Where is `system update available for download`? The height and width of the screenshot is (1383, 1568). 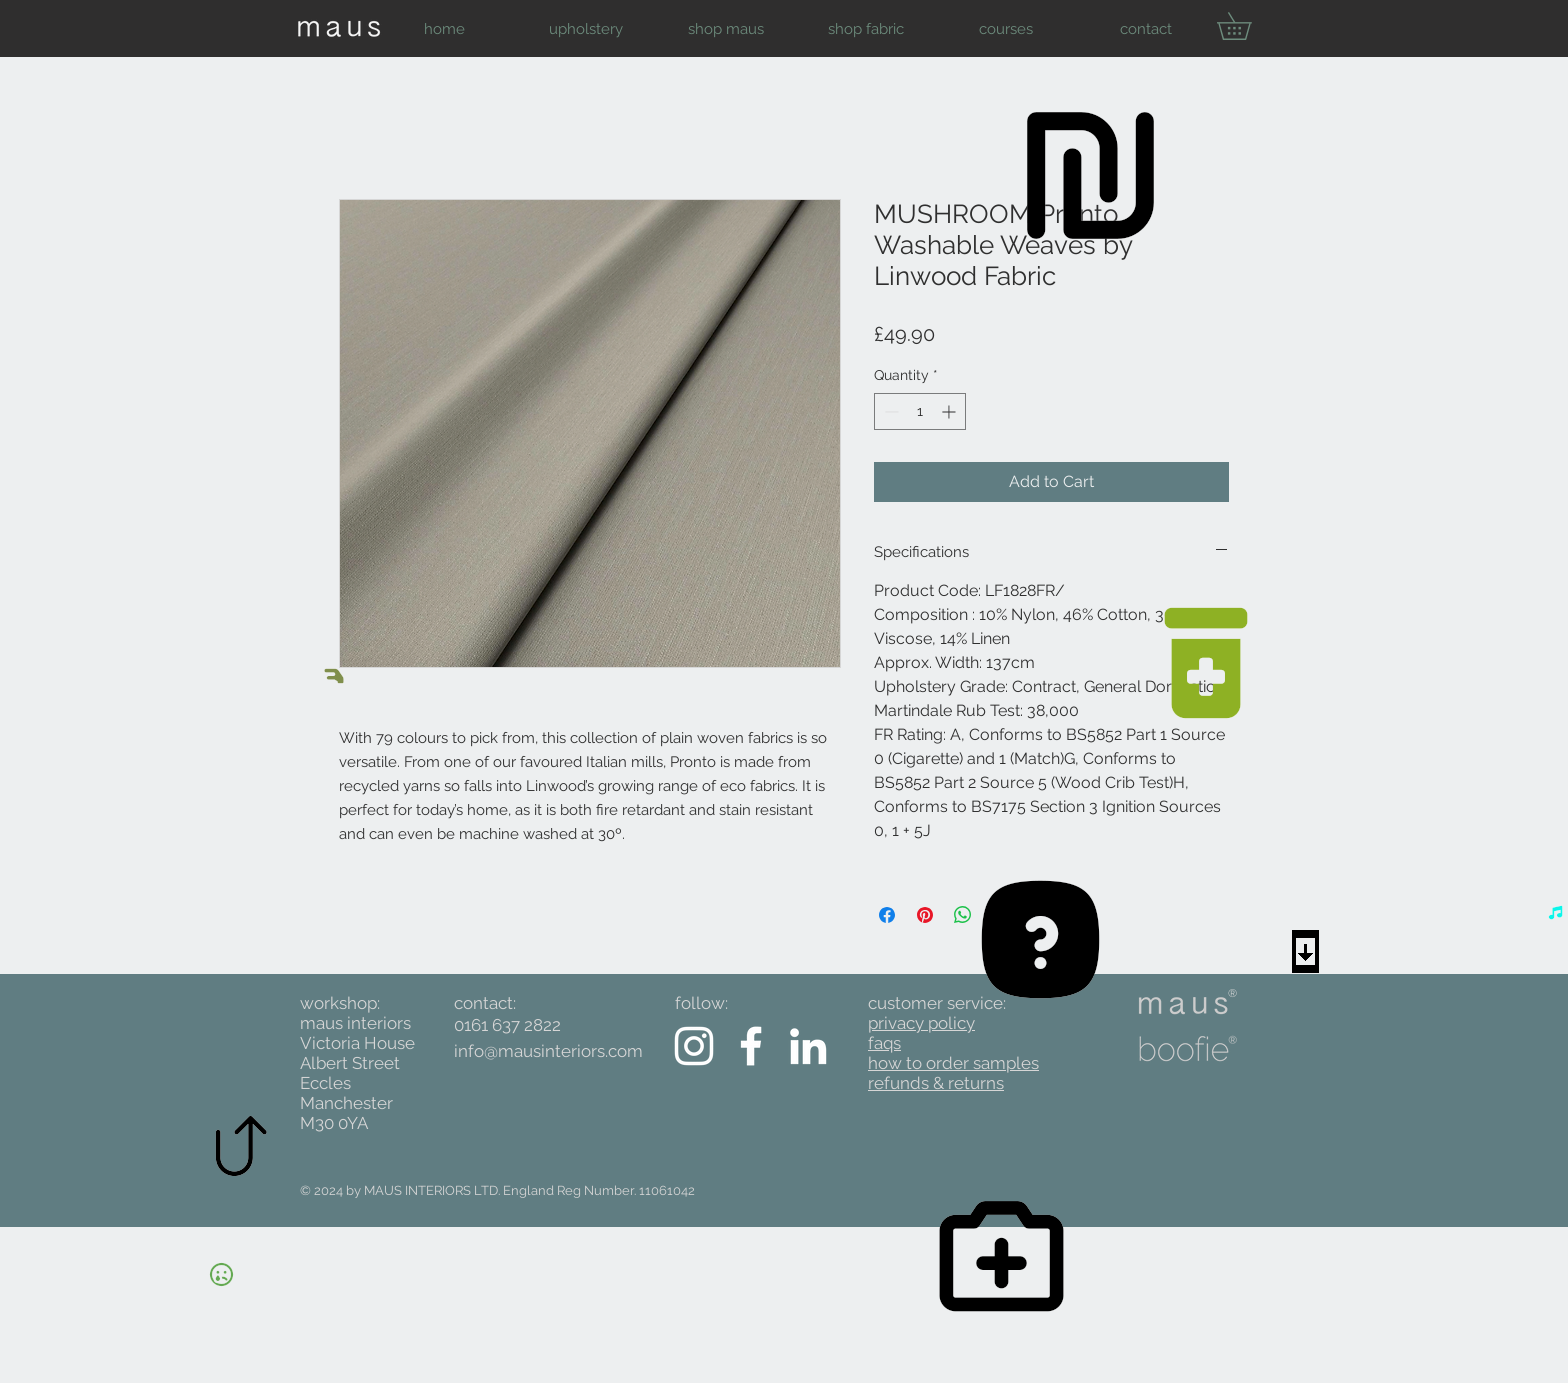 system update available for download is located at coordinates (1305, 951).